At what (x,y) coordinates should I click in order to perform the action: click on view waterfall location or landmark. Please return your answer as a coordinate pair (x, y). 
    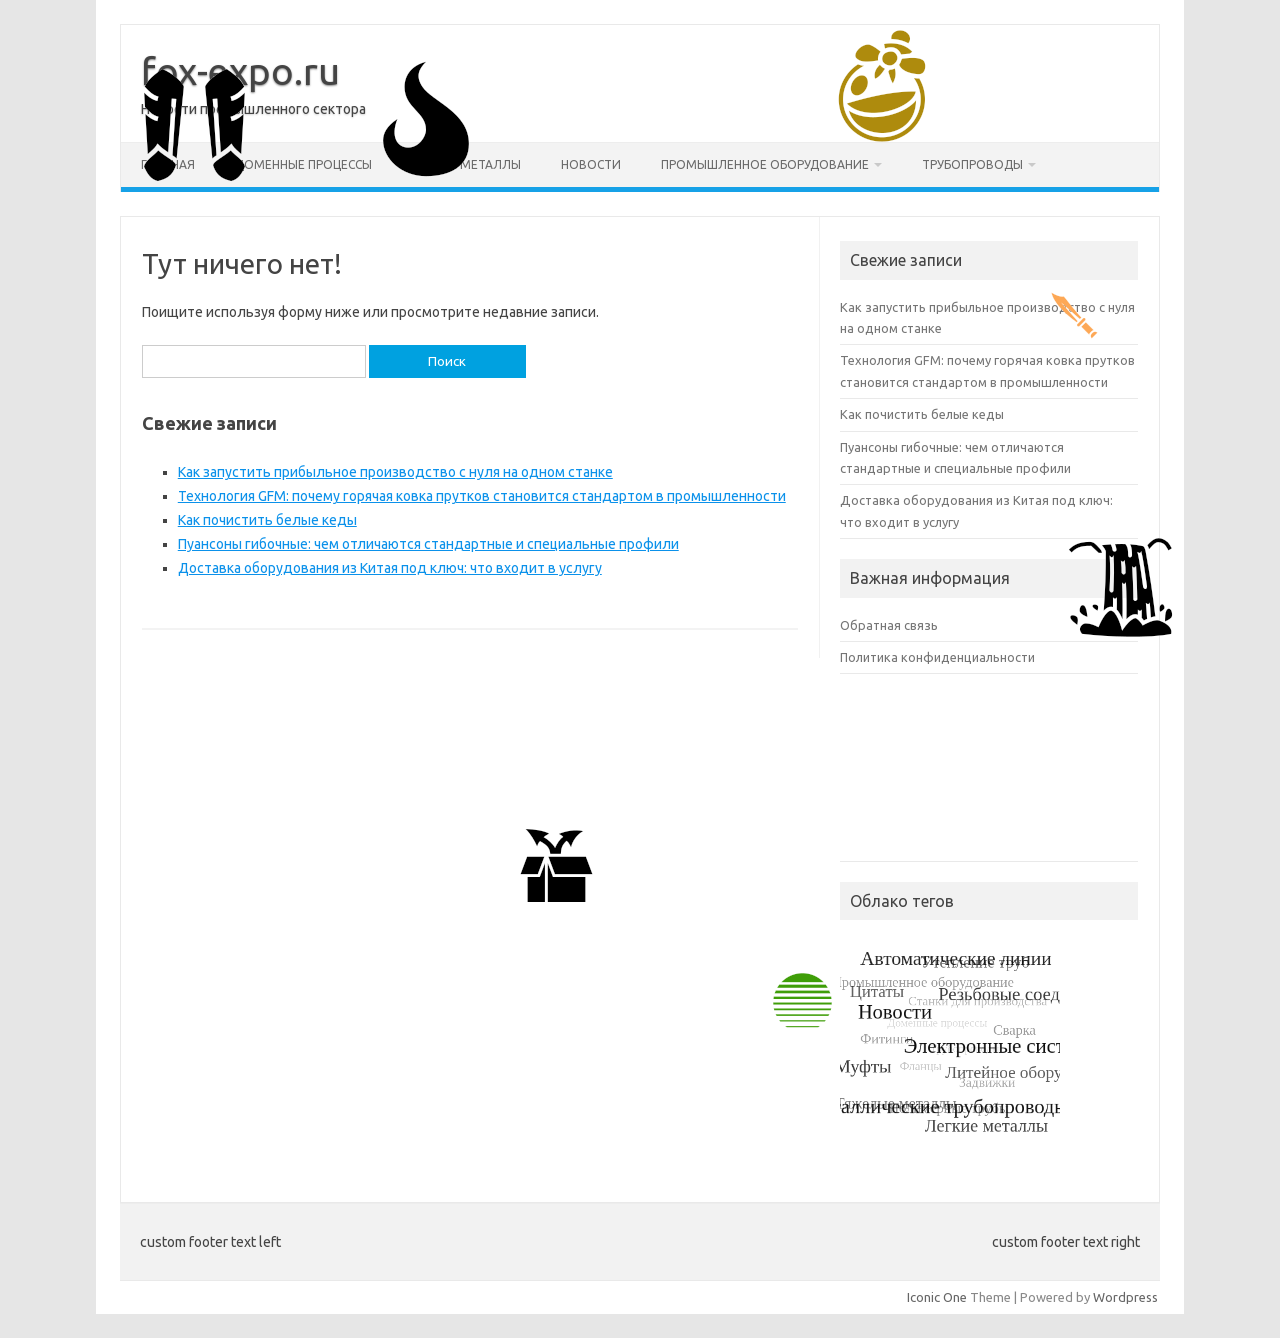
    Looking at the image, I should click on (1120, 587).